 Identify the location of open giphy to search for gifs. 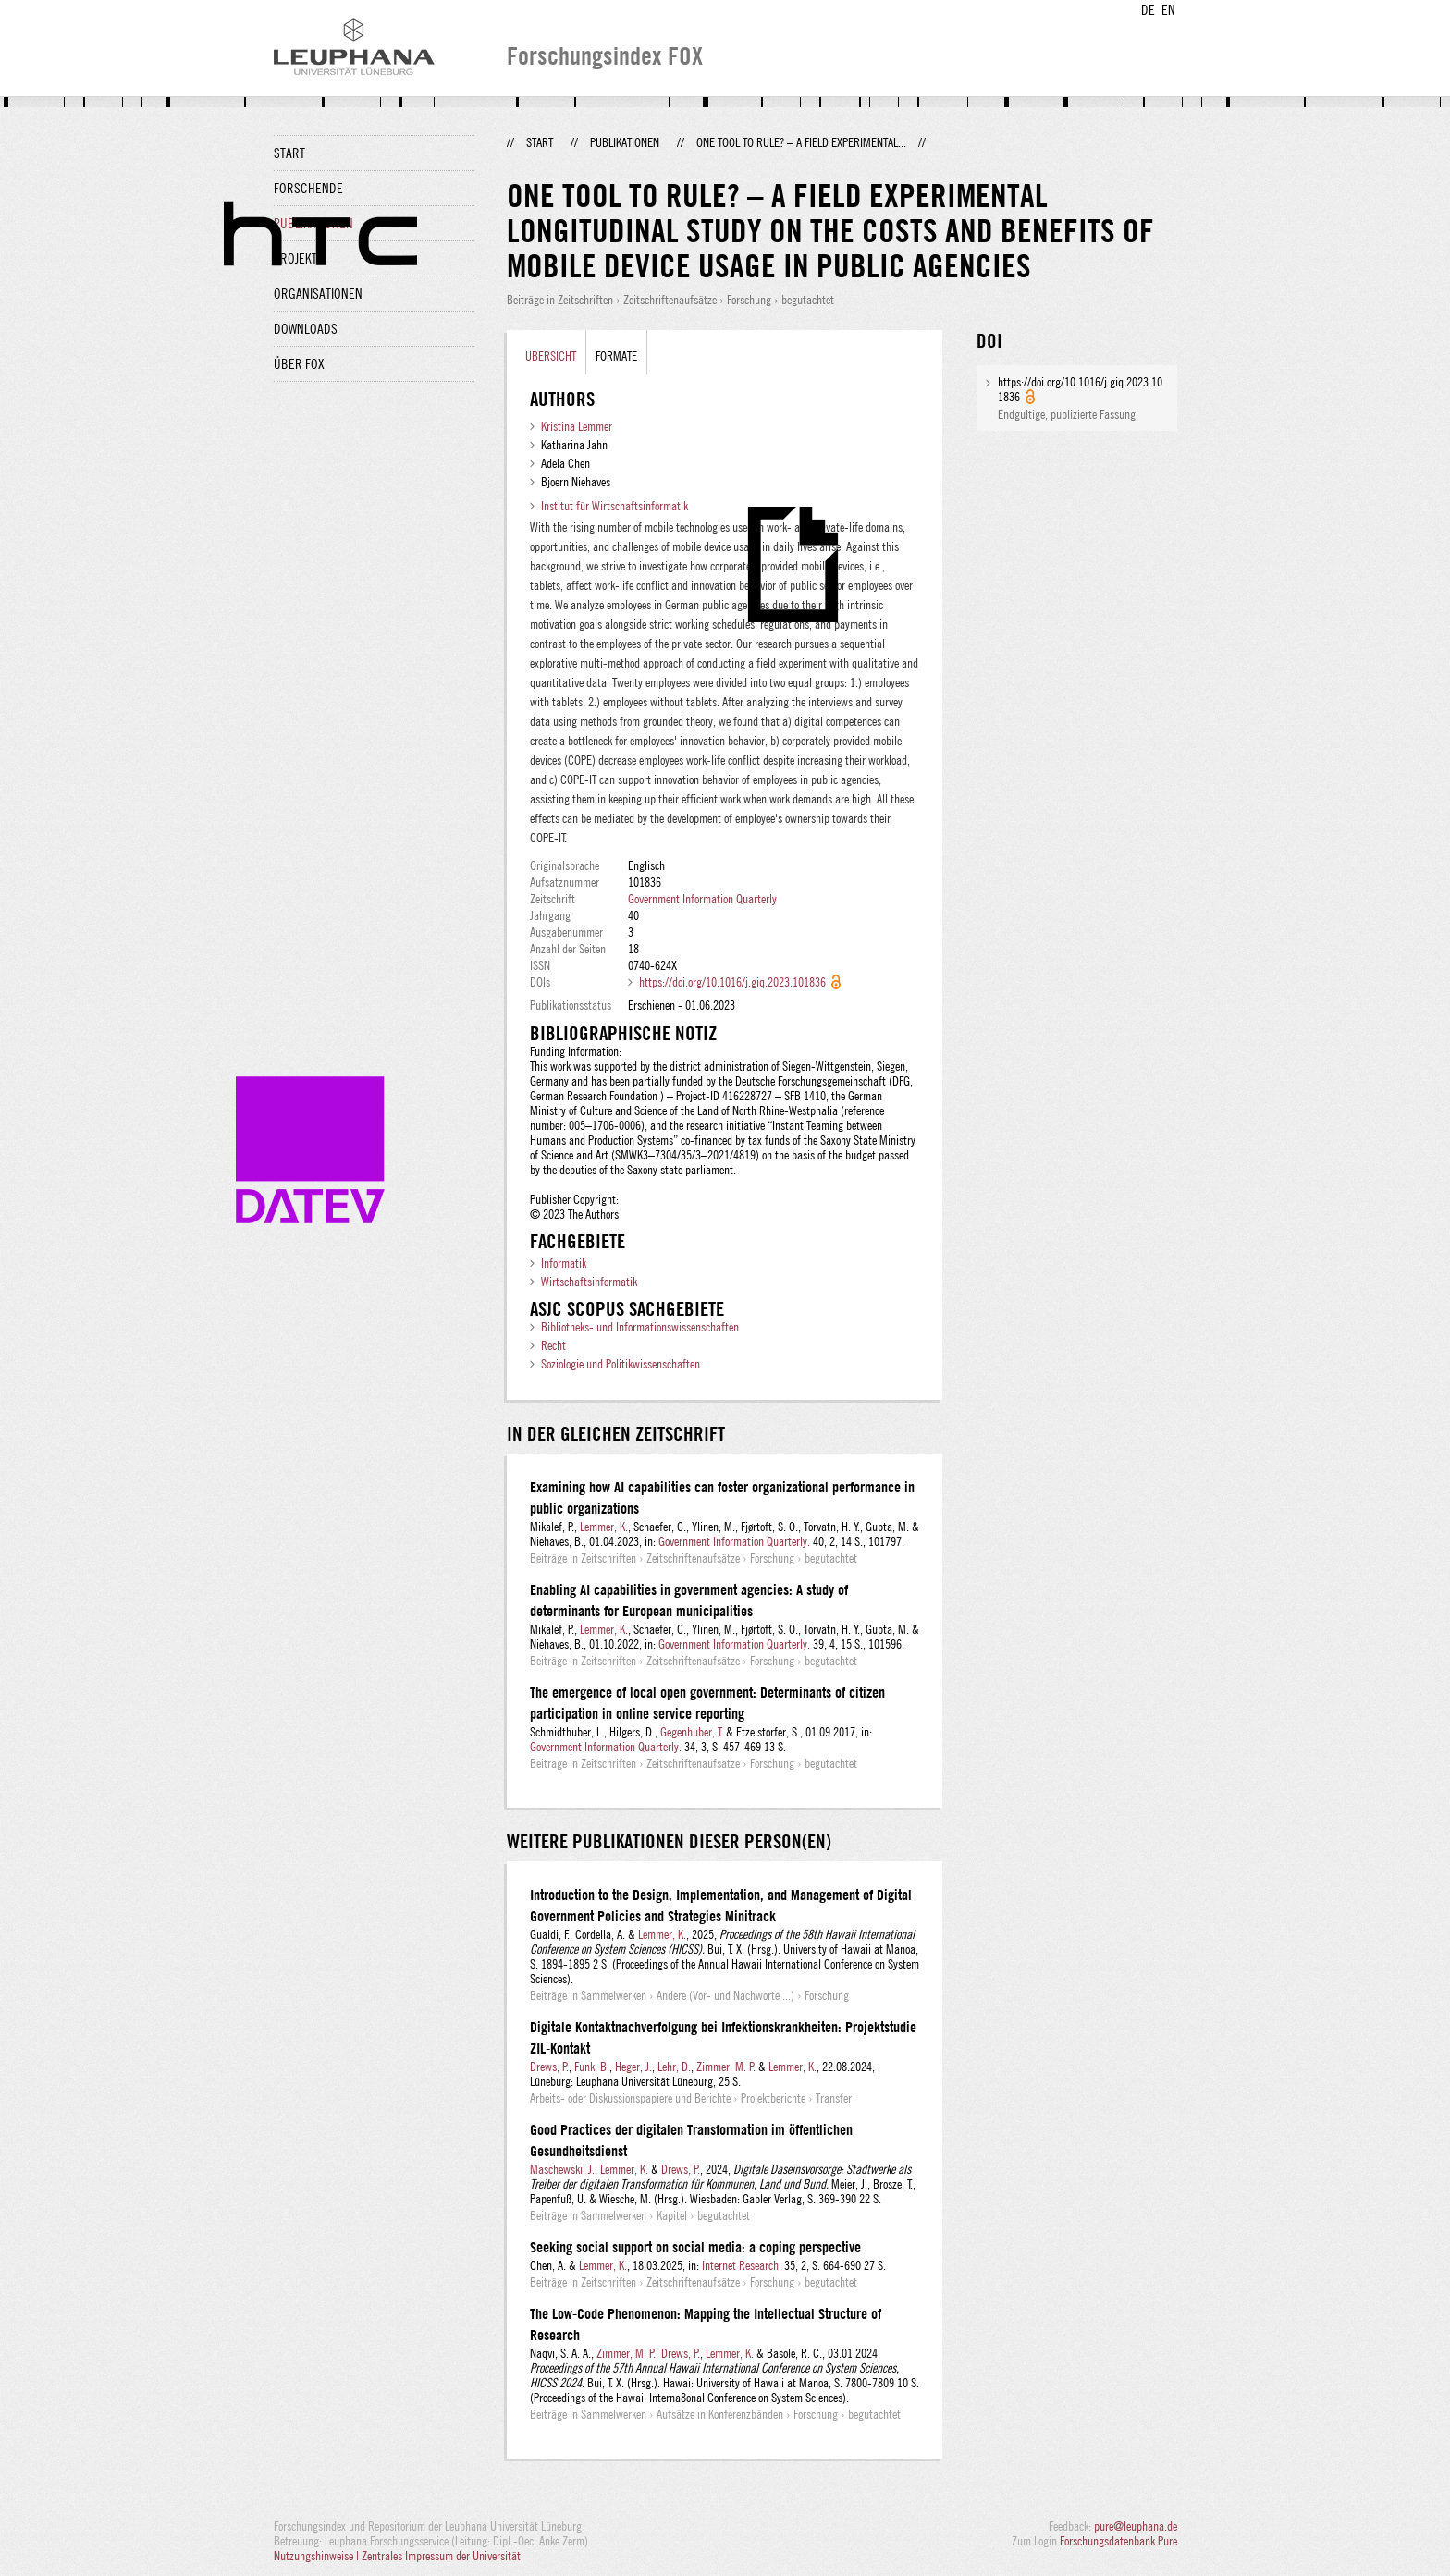
(793, 564).